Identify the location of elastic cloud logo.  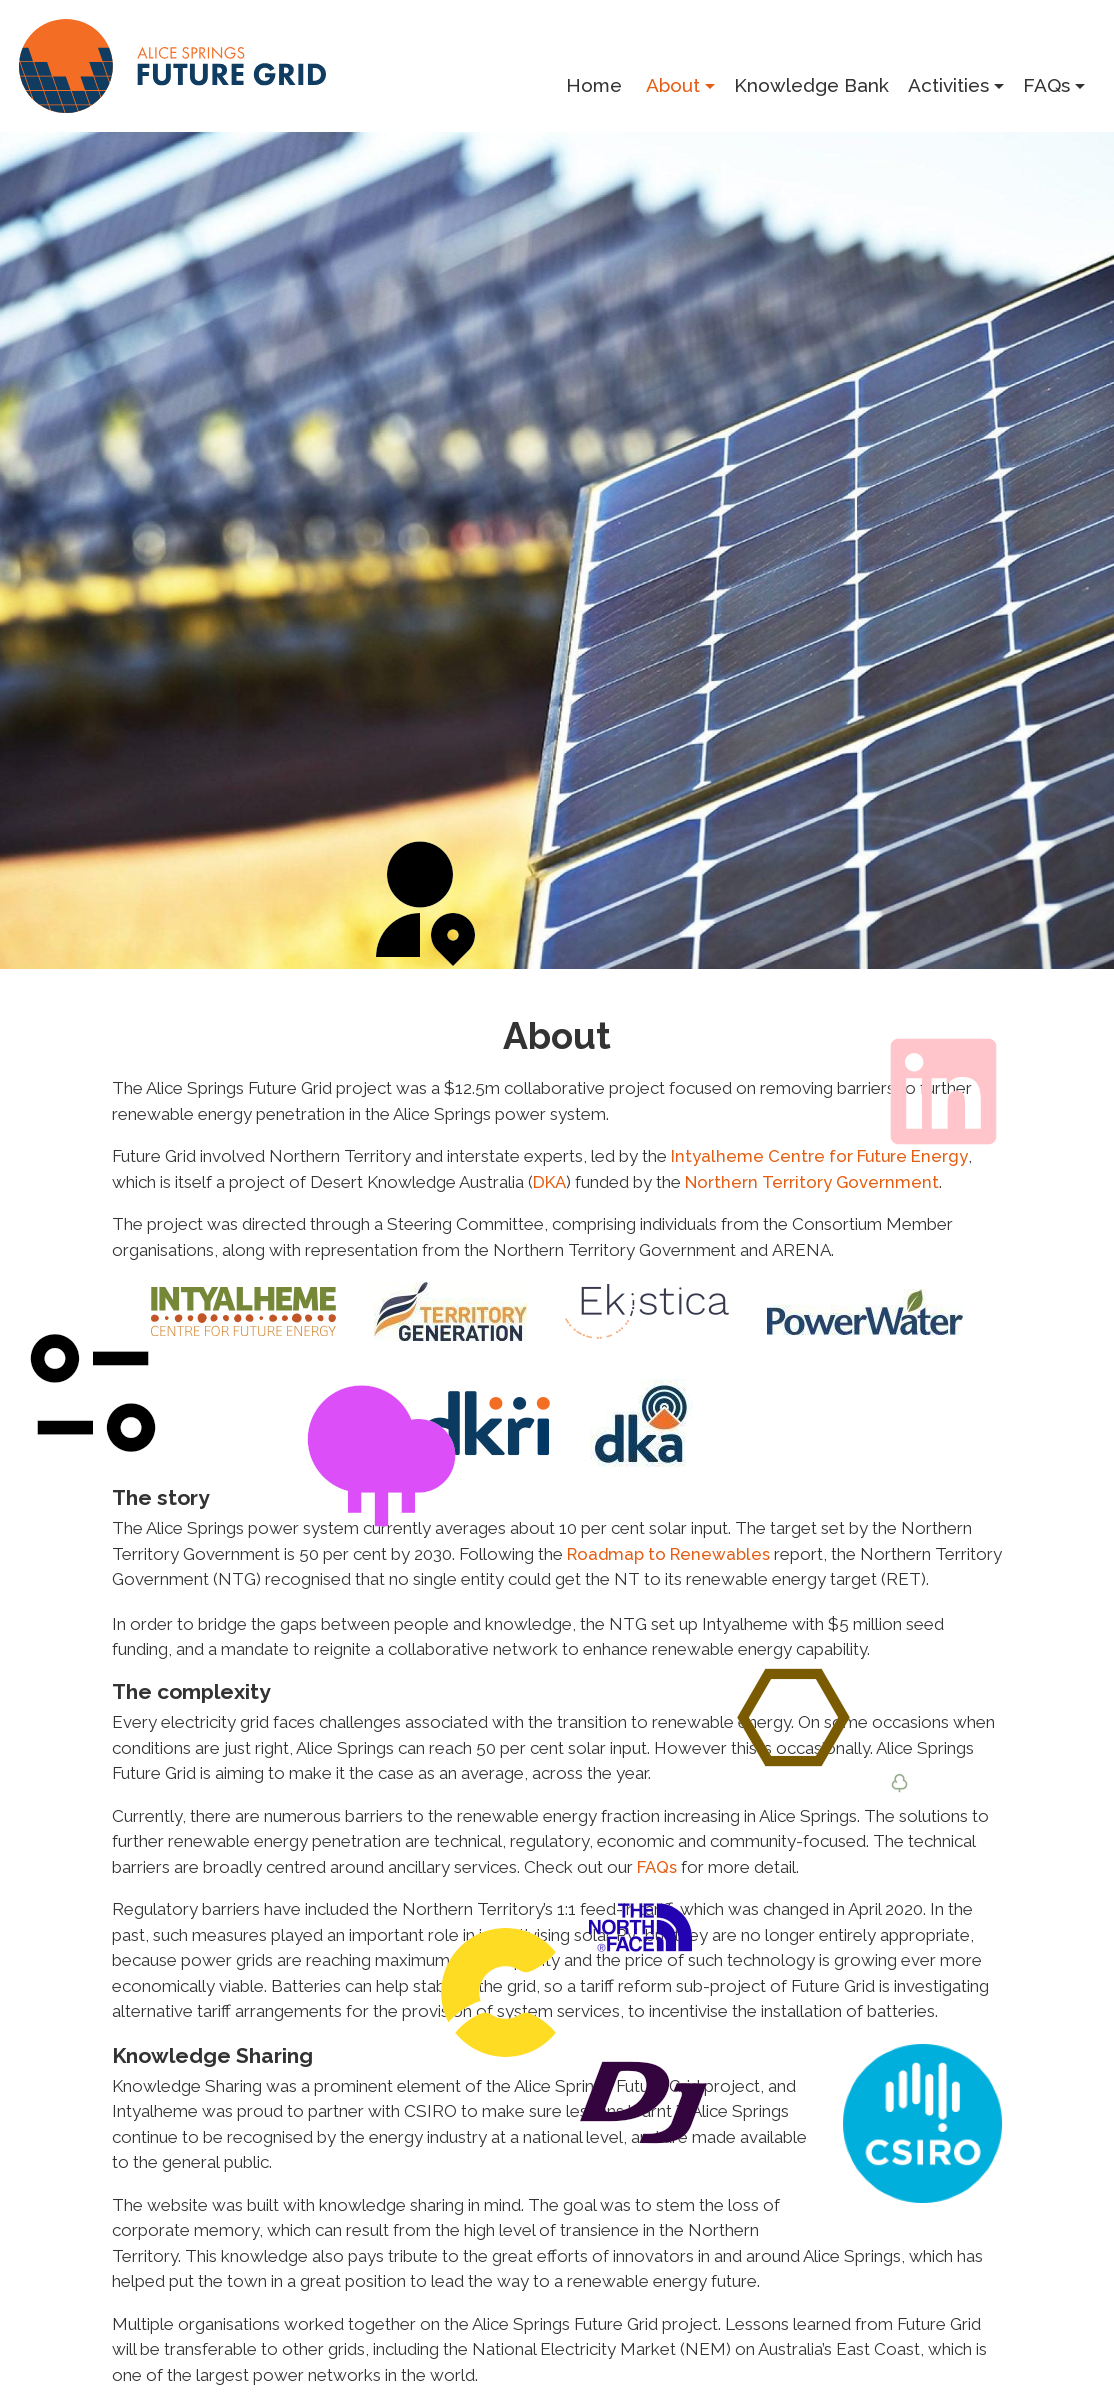
(498, 1992).